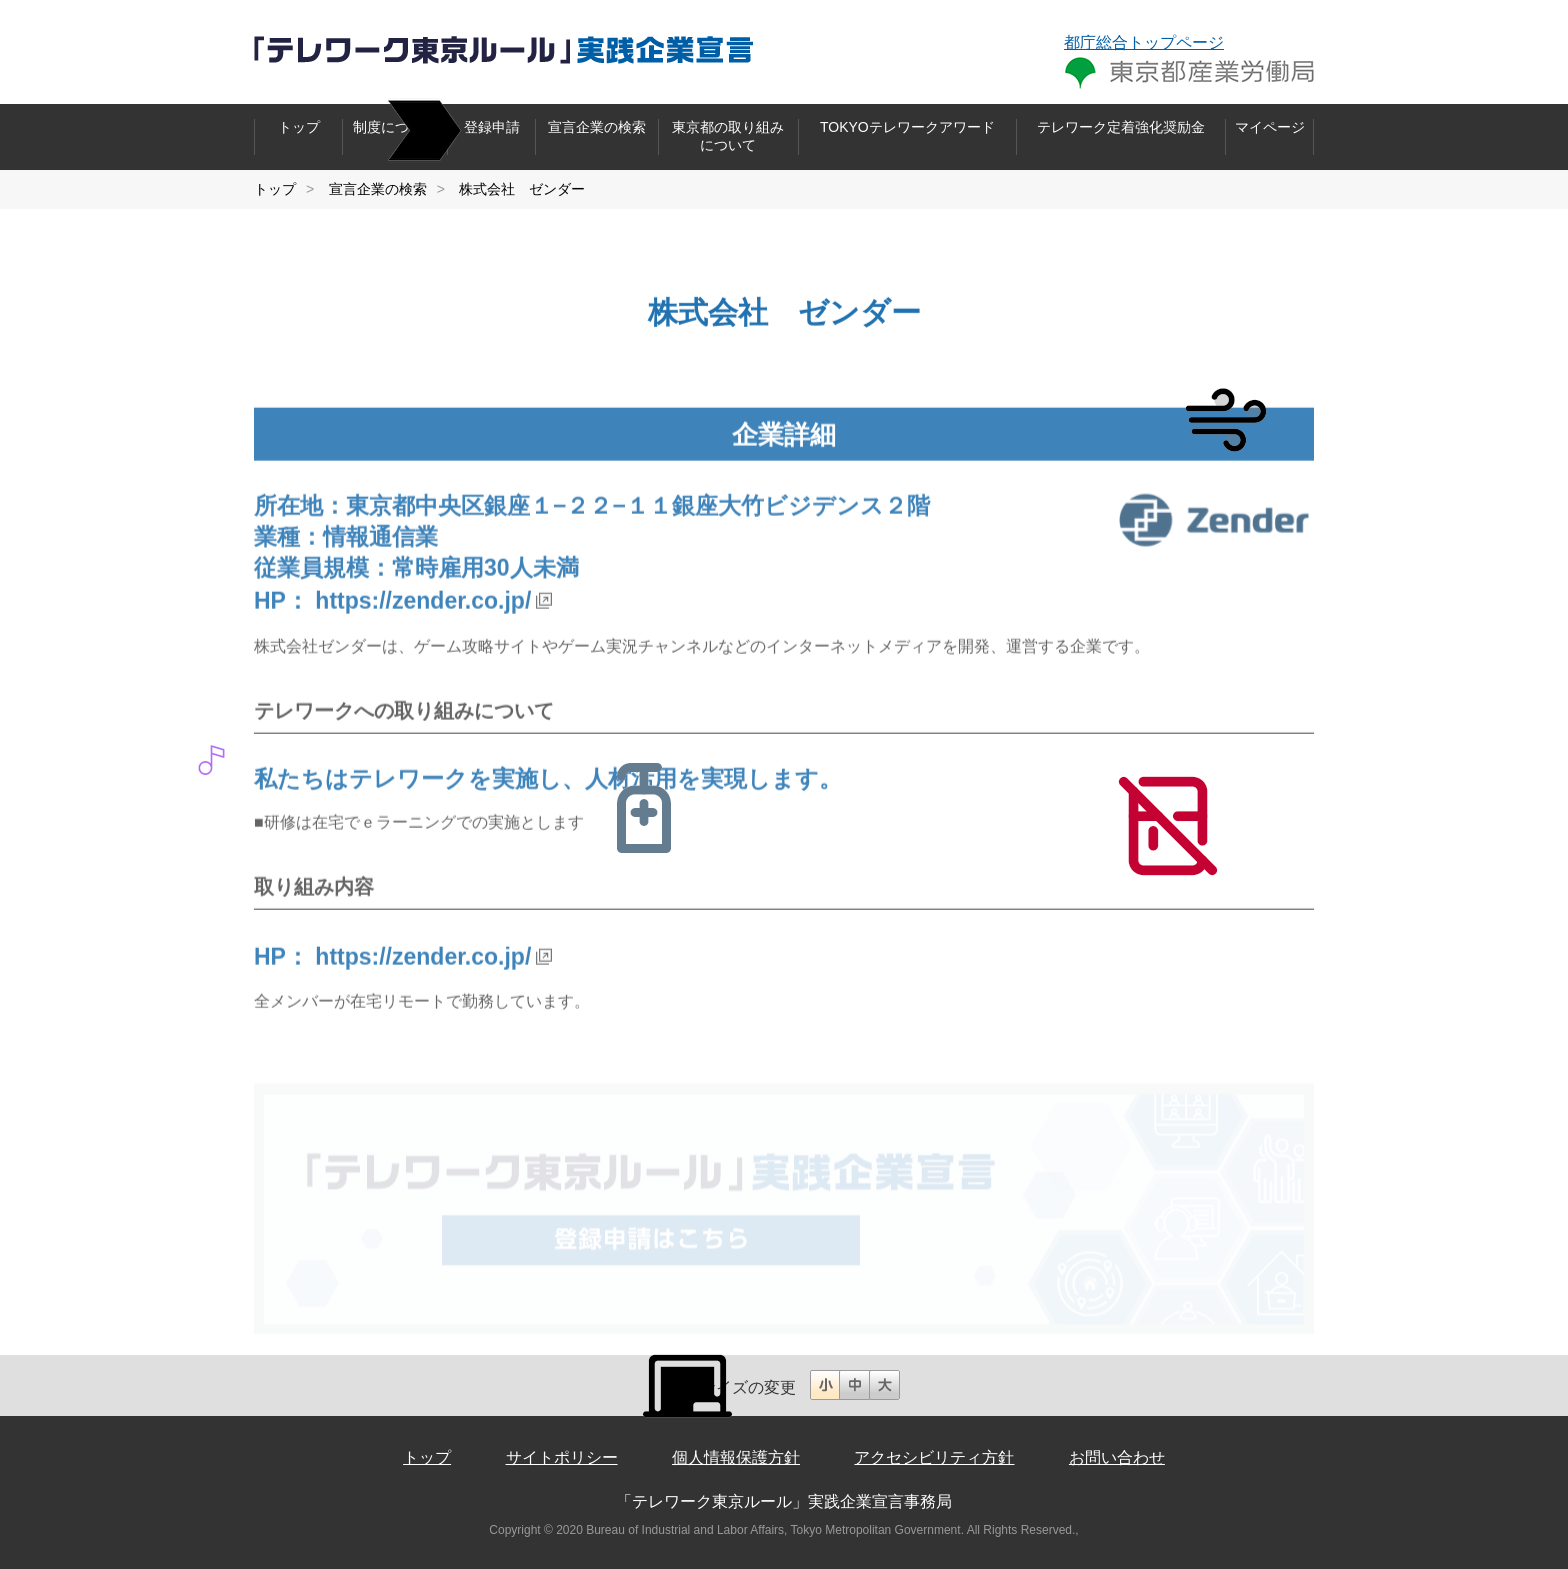 The image size is (1568, 1569). What do you see at coordinates (1168, 826) in the screenshot?
I see `refrigerator or cooling feature disabled` at bounding box center [1168, 826].